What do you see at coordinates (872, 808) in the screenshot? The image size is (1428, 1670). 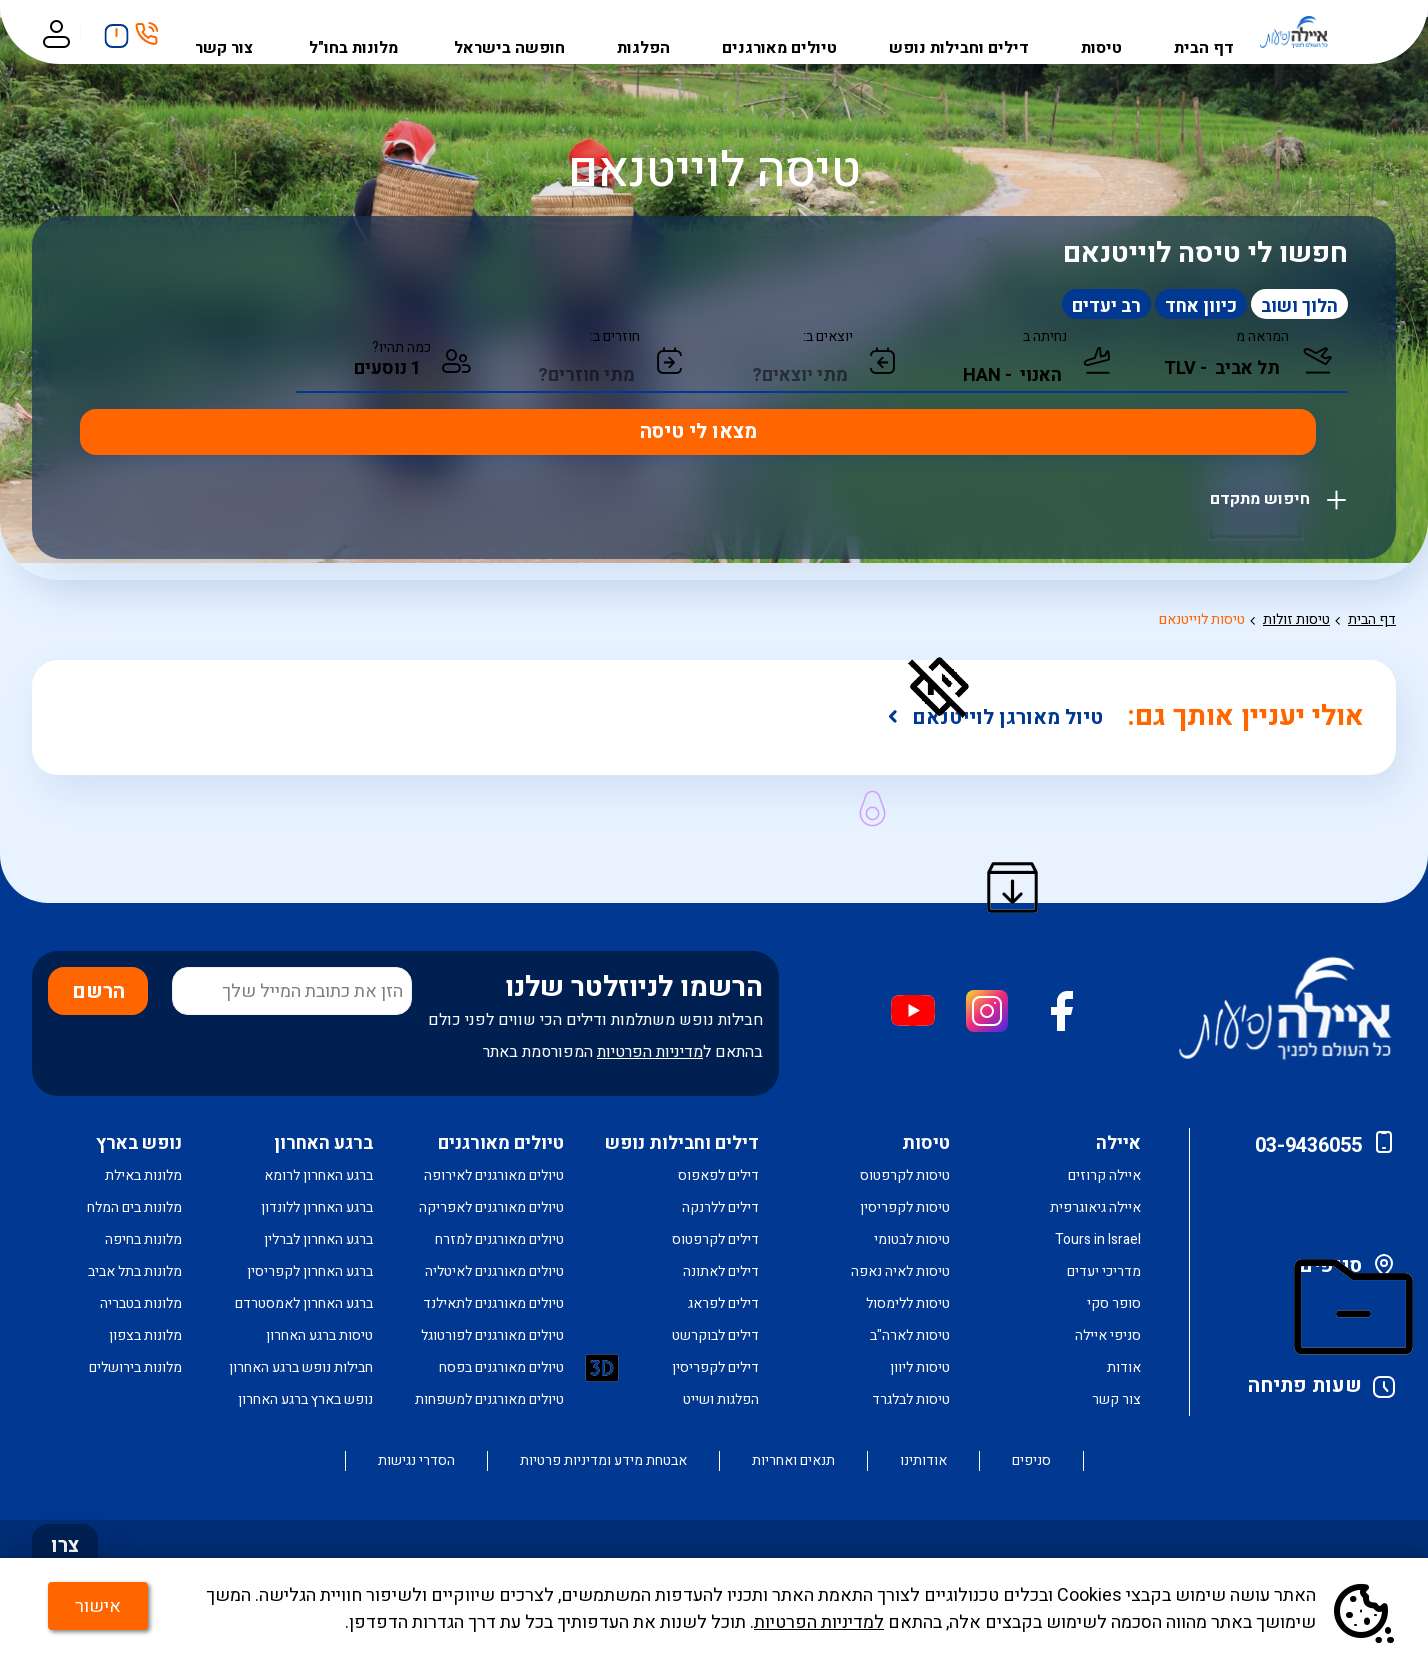 I see `browse healthy food or recipe options` at bounding box center [872, 808].